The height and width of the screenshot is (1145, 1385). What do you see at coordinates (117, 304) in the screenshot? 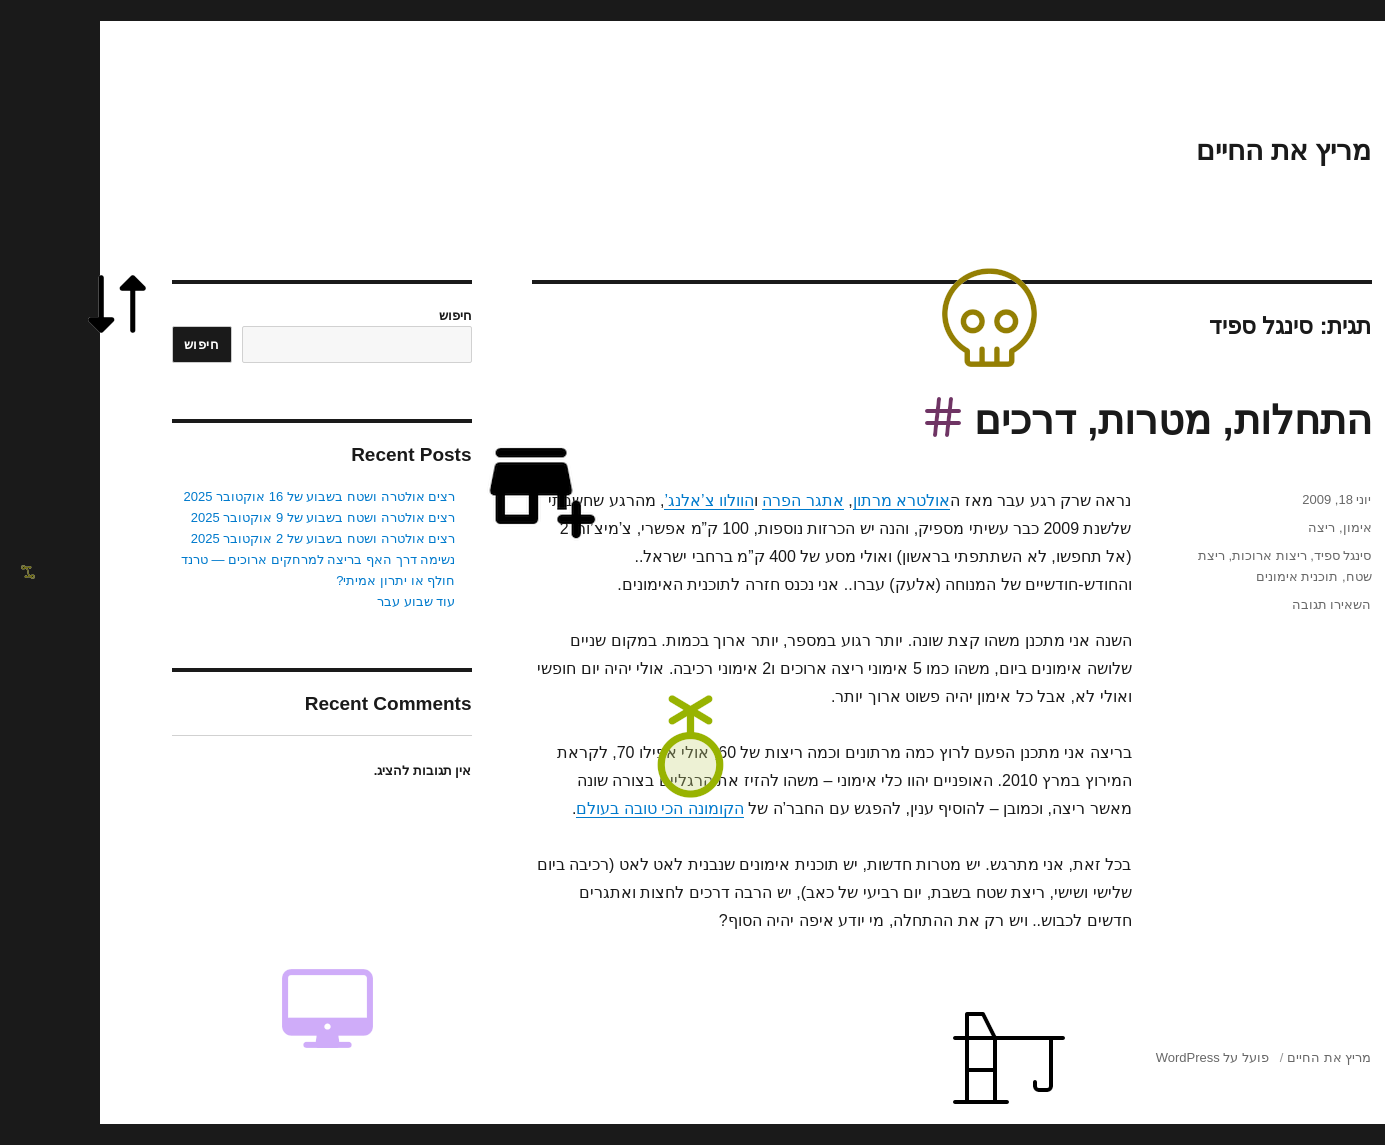
I see `sort items in ascending or descending order` at bounding box center [117, 304].